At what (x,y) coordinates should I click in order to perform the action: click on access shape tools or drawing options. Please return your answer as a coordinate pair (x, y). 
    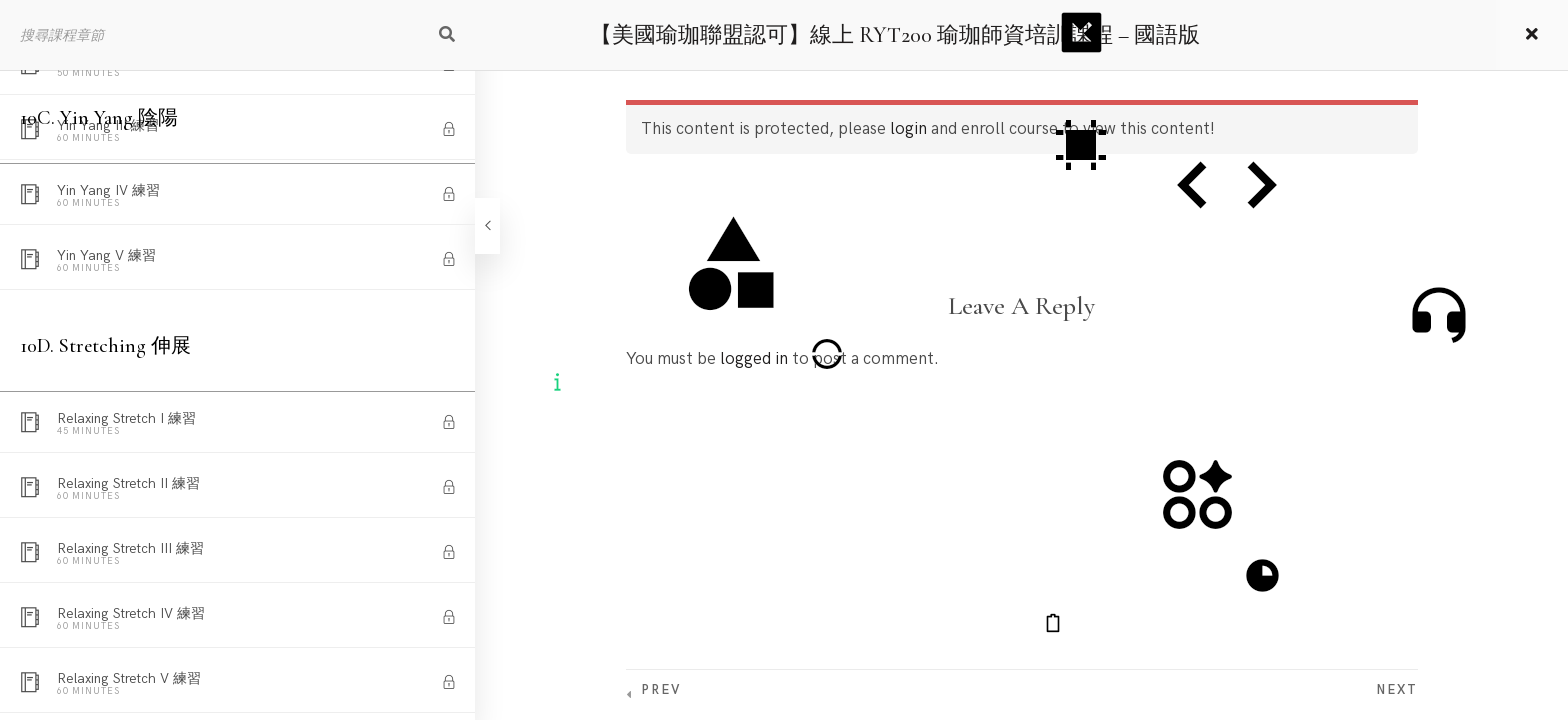
    Looking at the image, I should click on (733, 265).